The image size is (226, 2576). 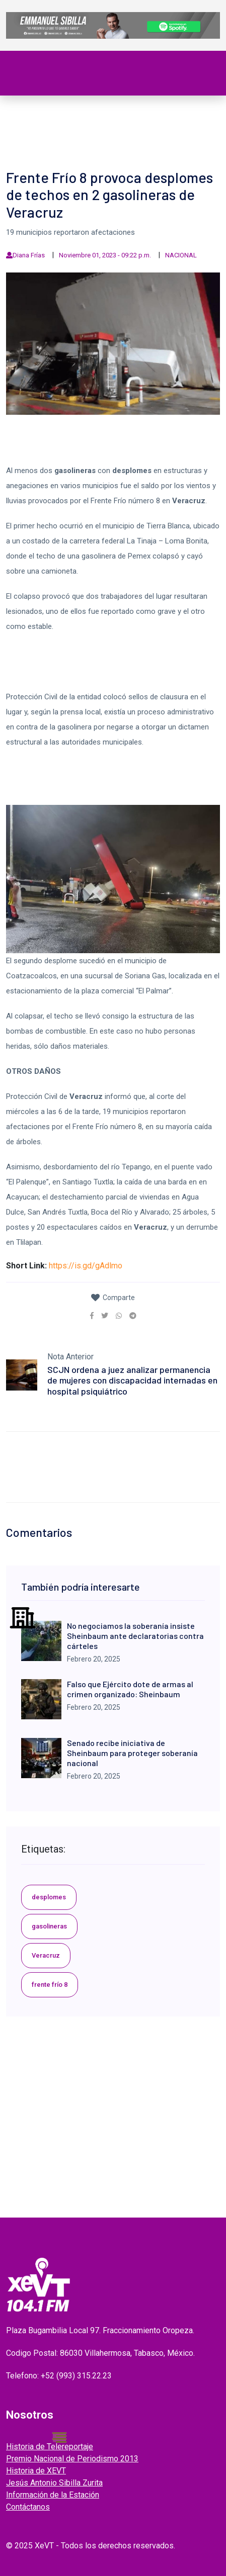 I want to click on align text to the right, so click(x=59, y=2438).